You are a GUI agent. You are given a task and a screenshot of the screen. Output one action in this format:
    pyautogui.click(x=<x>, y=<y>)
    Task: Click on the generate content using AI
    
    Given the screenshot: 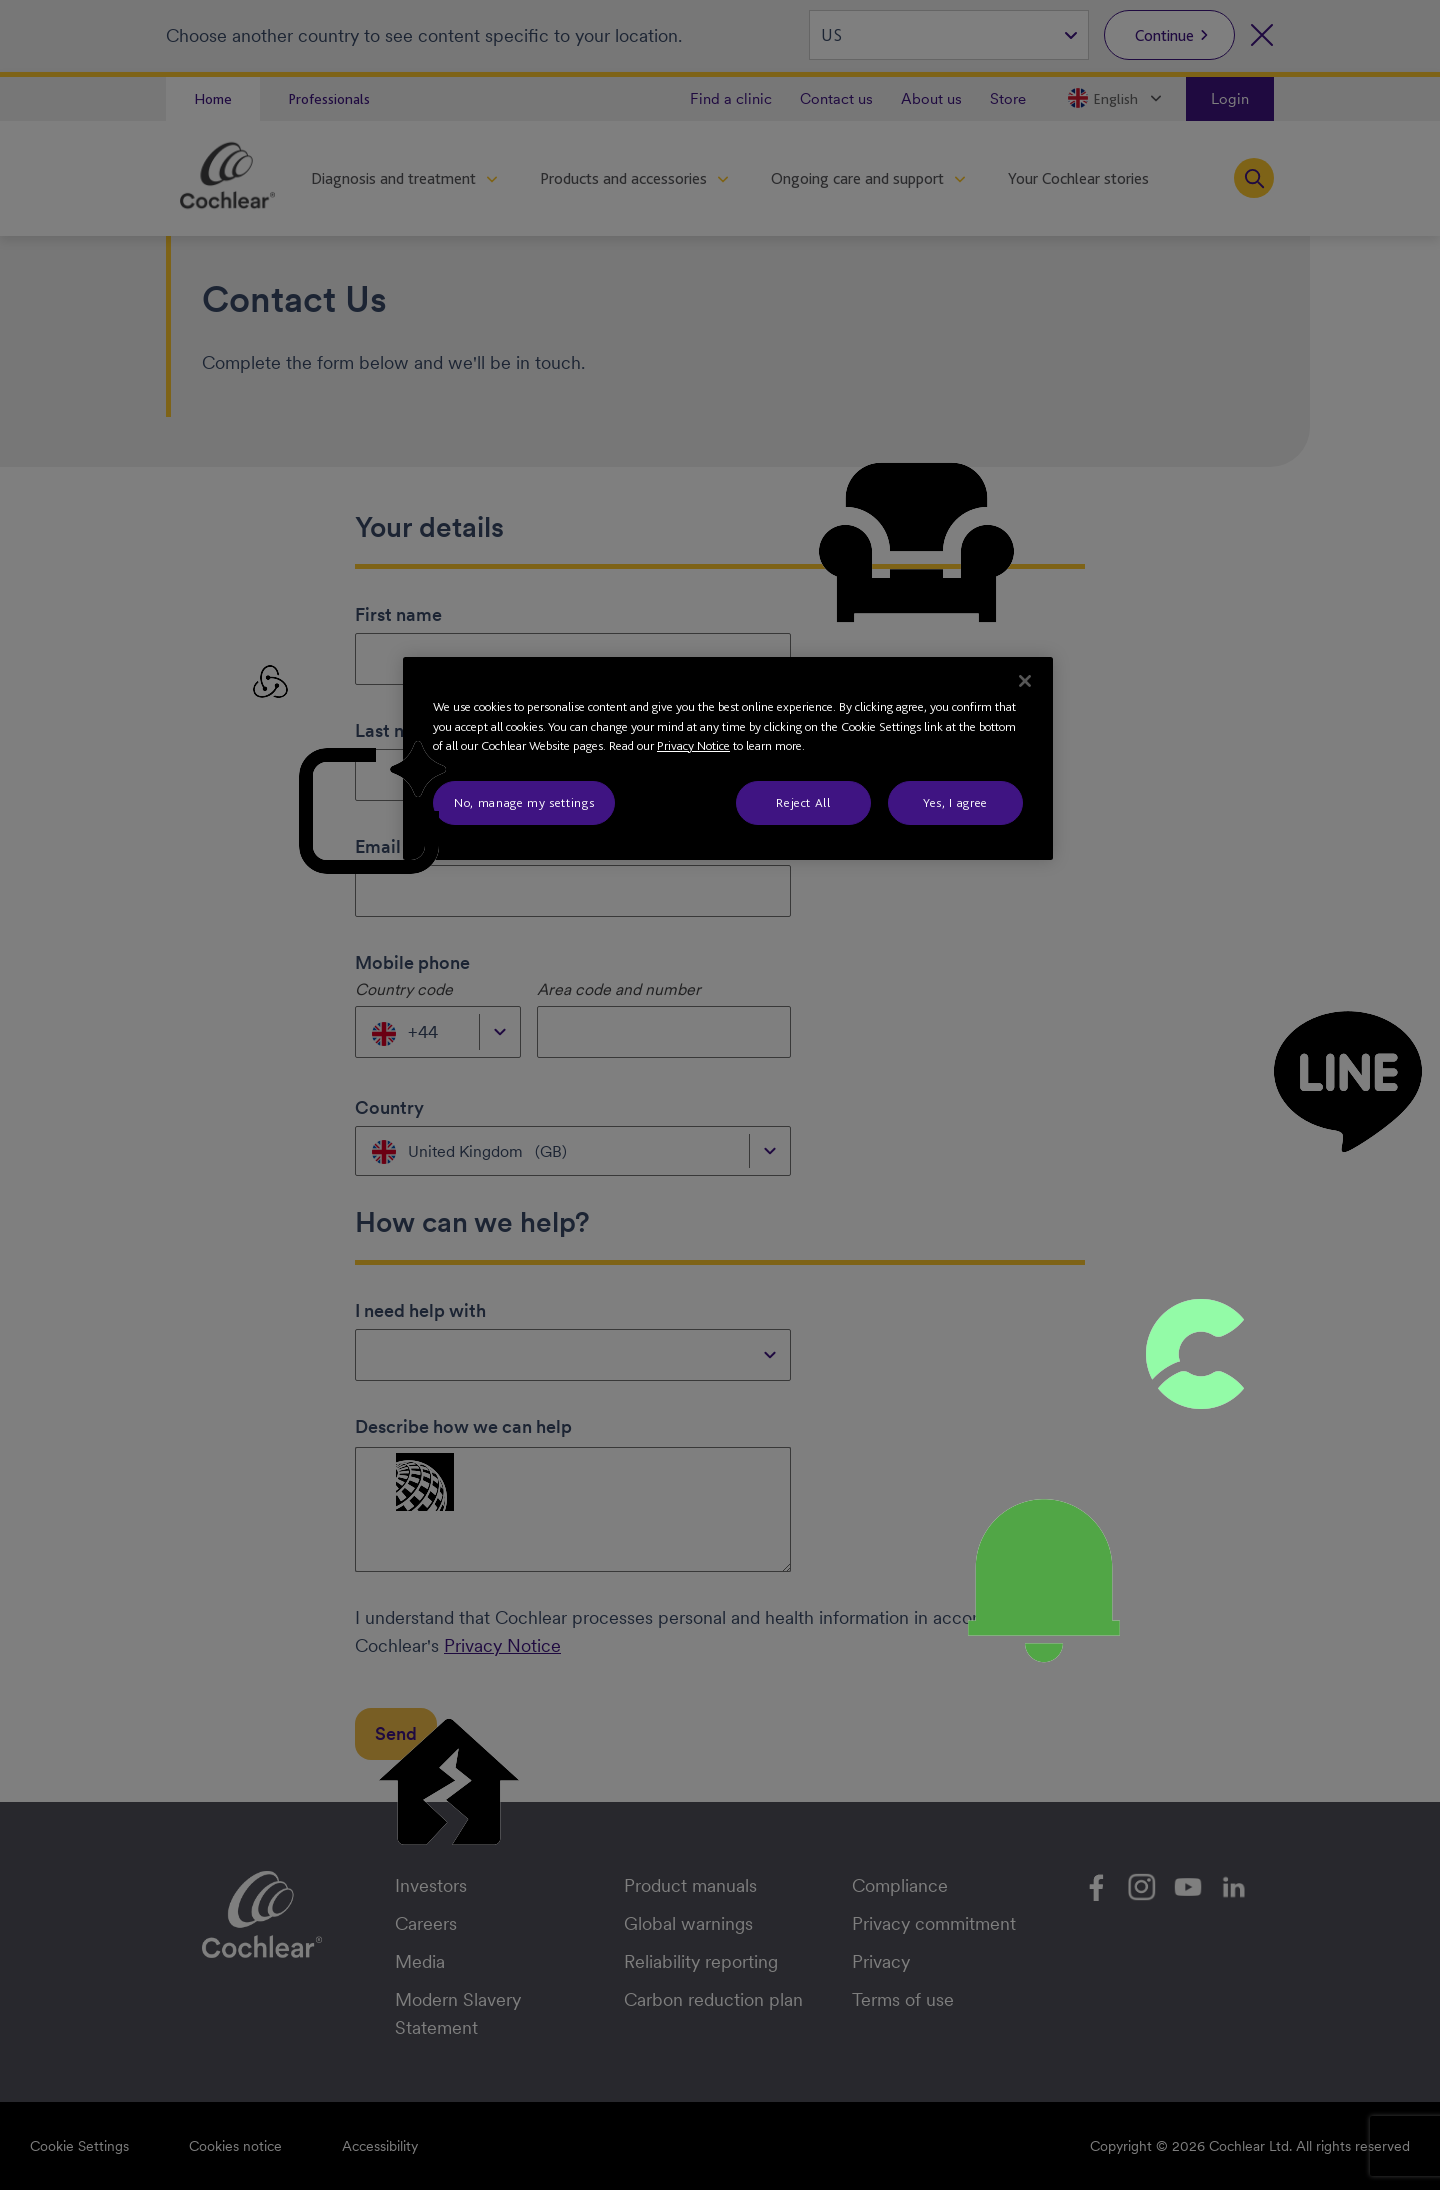 What is the action you would take?
    pyautogui.click(x=369, y=811)
    